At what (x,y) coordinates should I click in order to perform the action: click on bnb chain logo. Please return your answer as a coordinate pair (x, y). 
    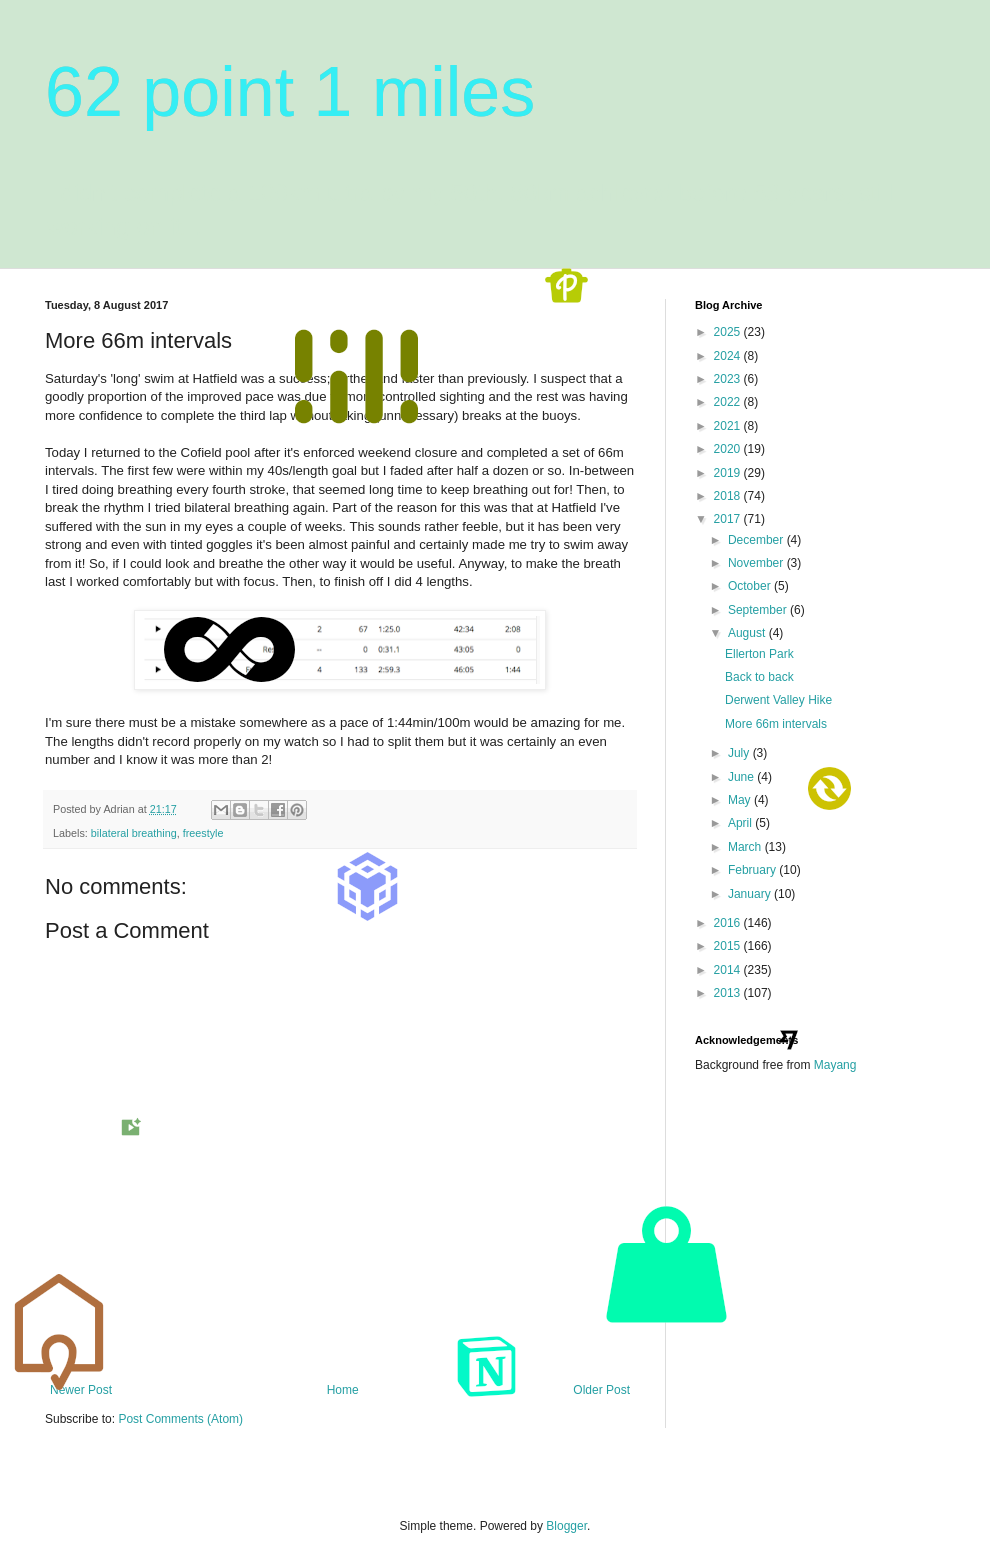
    Looking at the image, I should click on (367, 886).